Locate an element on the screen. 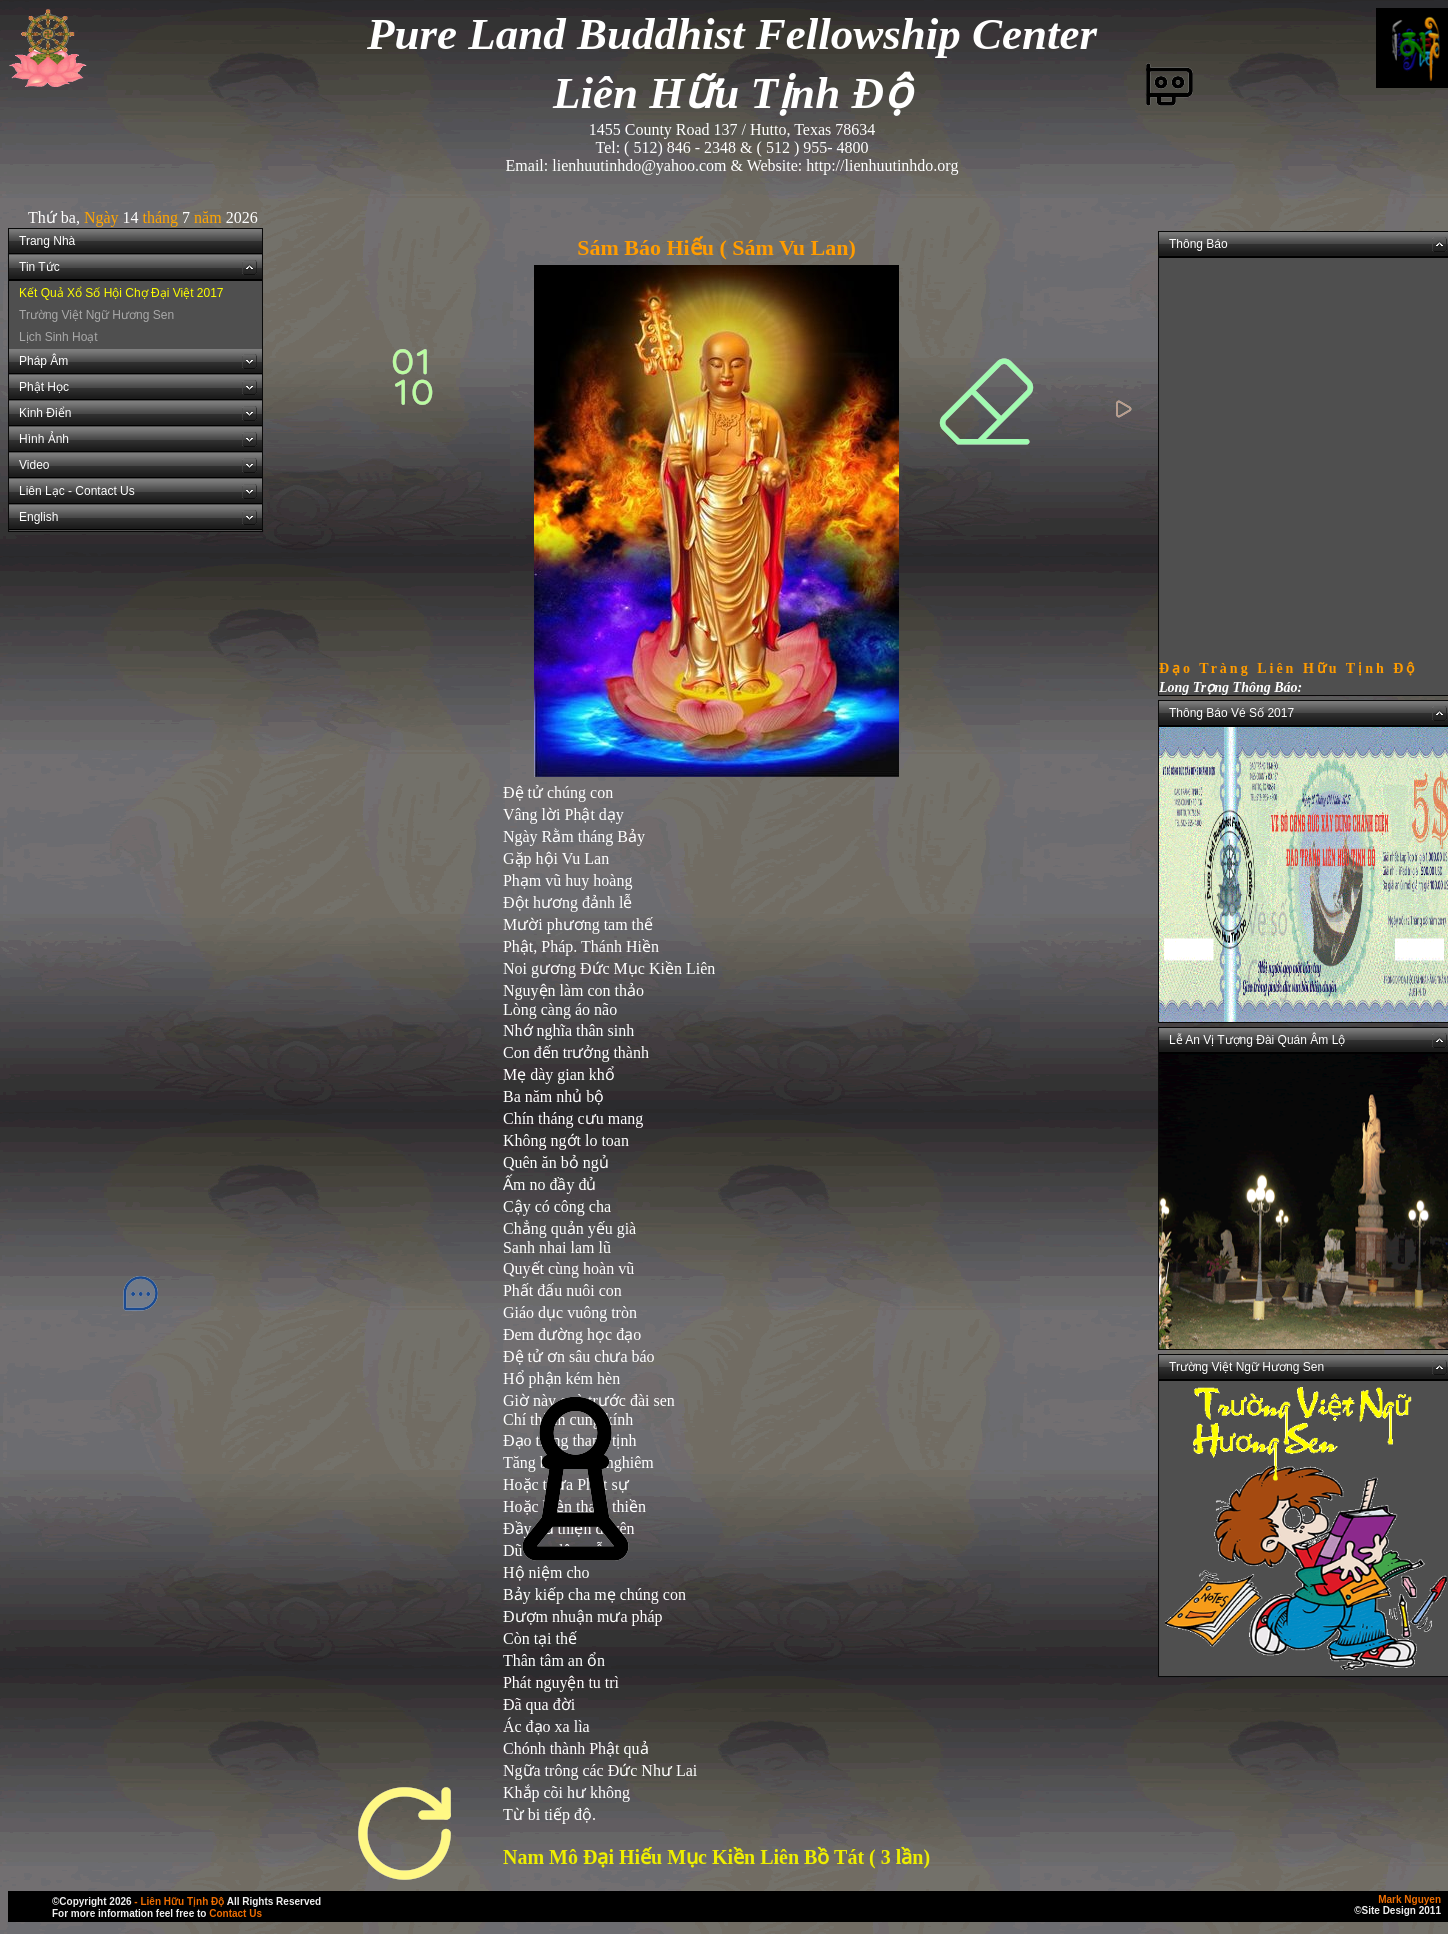 The width and height of the screenshot is (1448, 1934). redo or repeat the last action is located at coordinates (404, 1833).